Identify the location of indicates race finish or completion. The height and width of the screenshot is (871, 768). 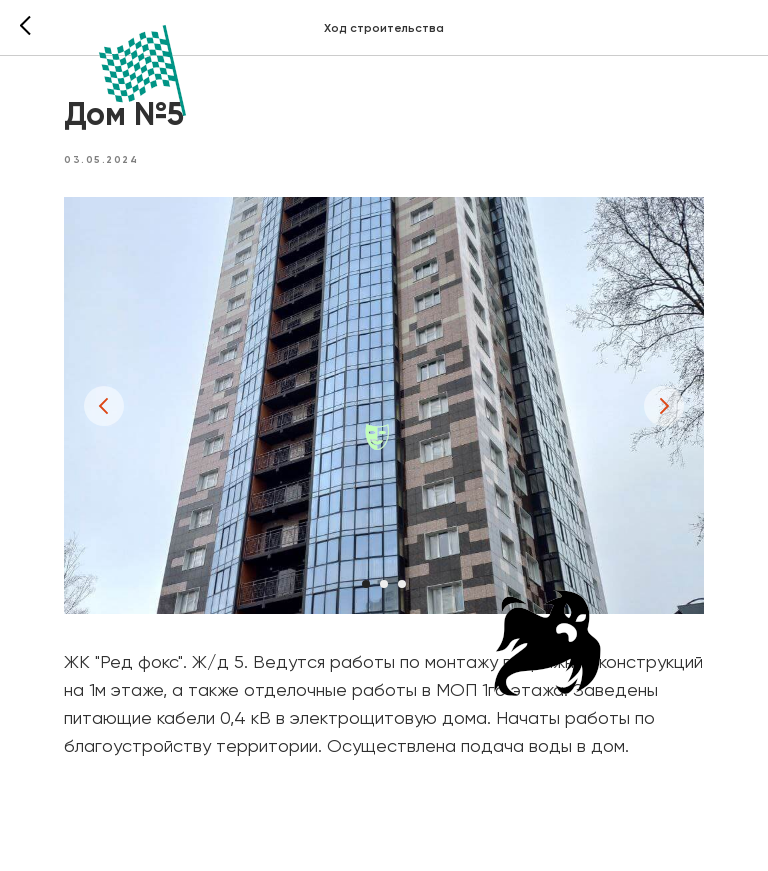
(142, 70).